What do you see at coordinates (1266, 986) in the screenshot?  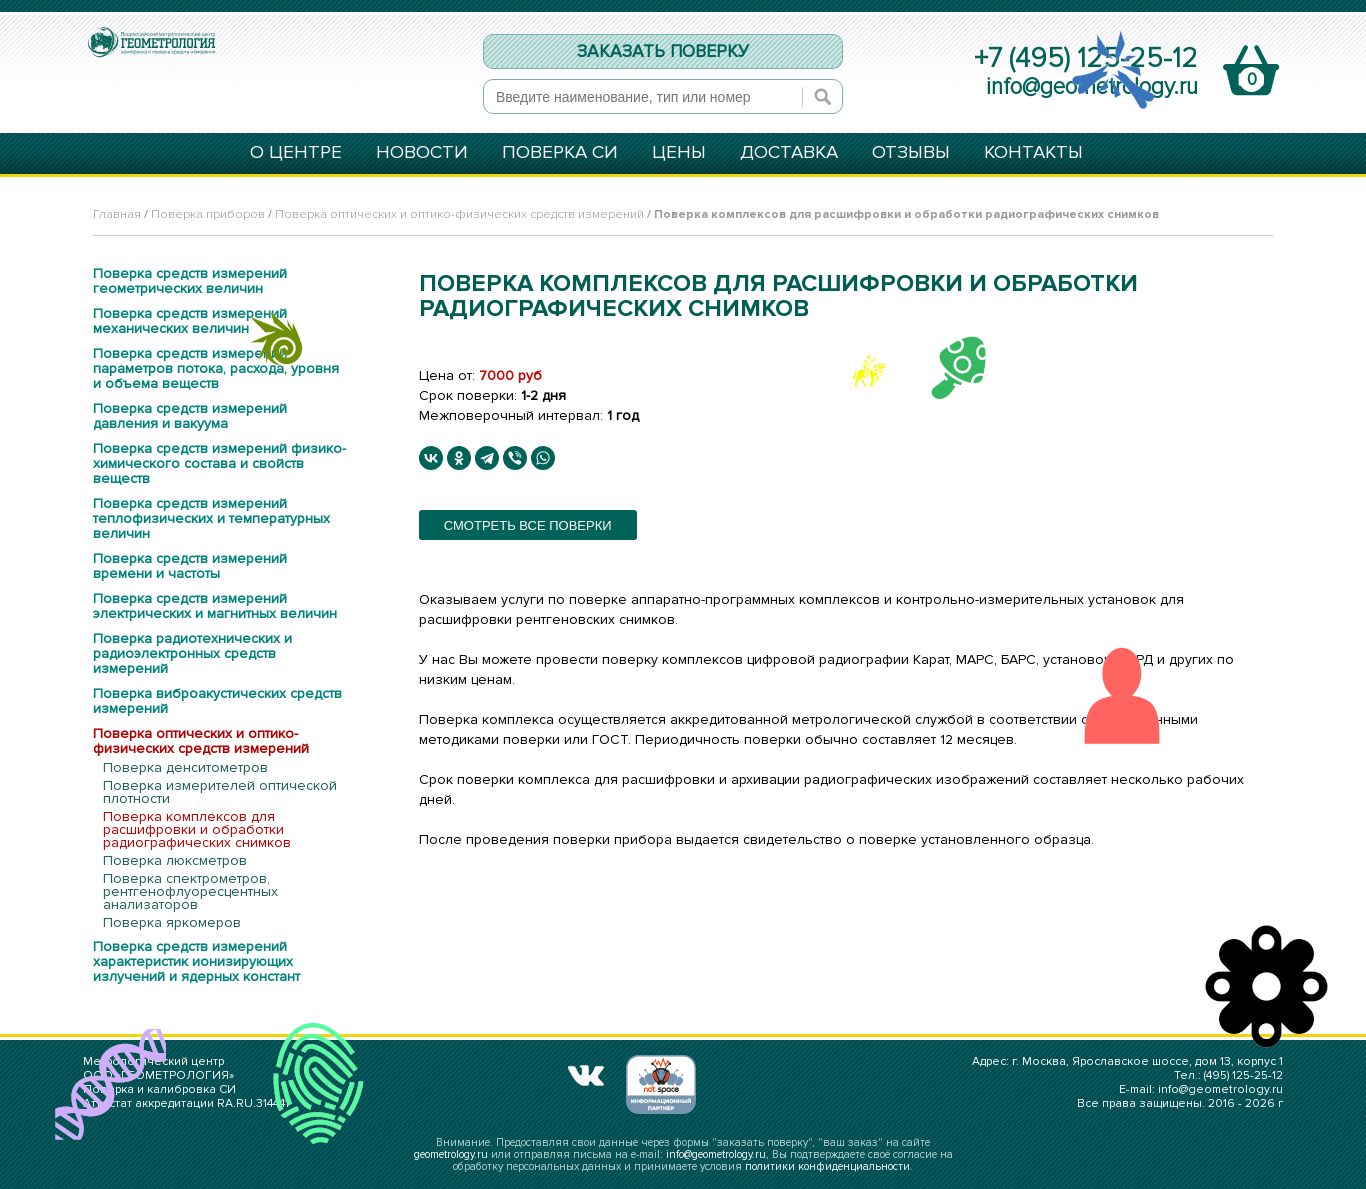 I see `decorative badge or achievement icon` at bounding box center [1266, 986].